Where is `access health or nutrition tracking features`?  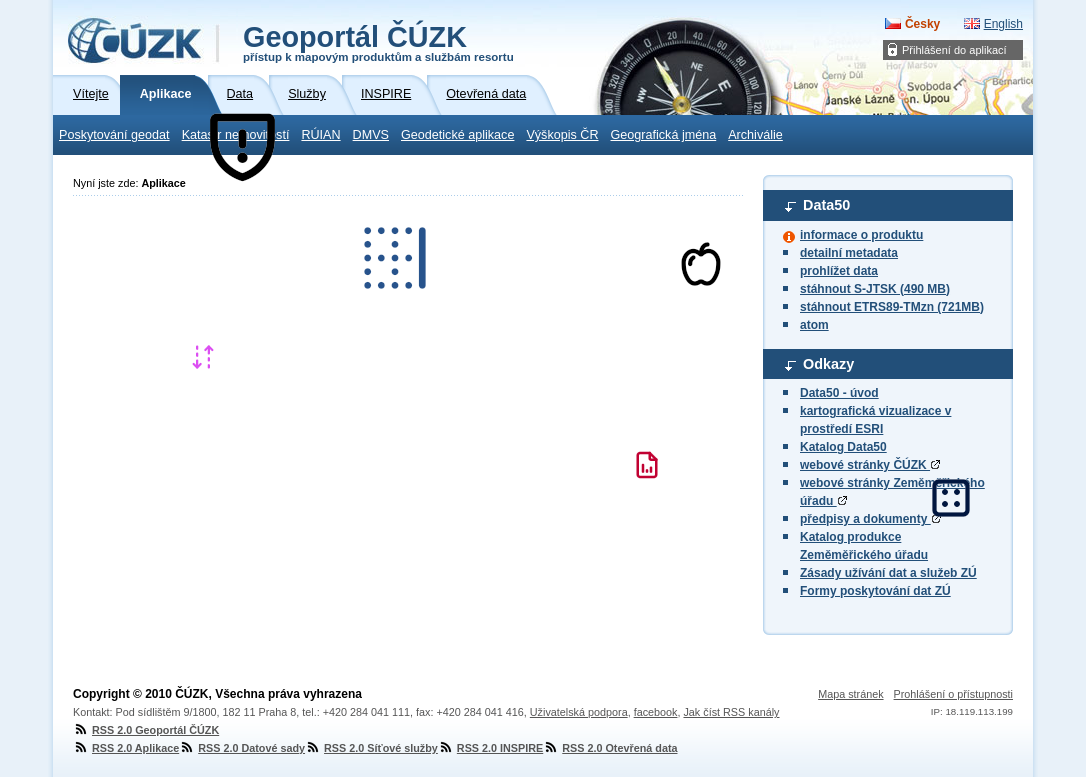 access health or nutrition tracking features is located at coordinates (701, 264).